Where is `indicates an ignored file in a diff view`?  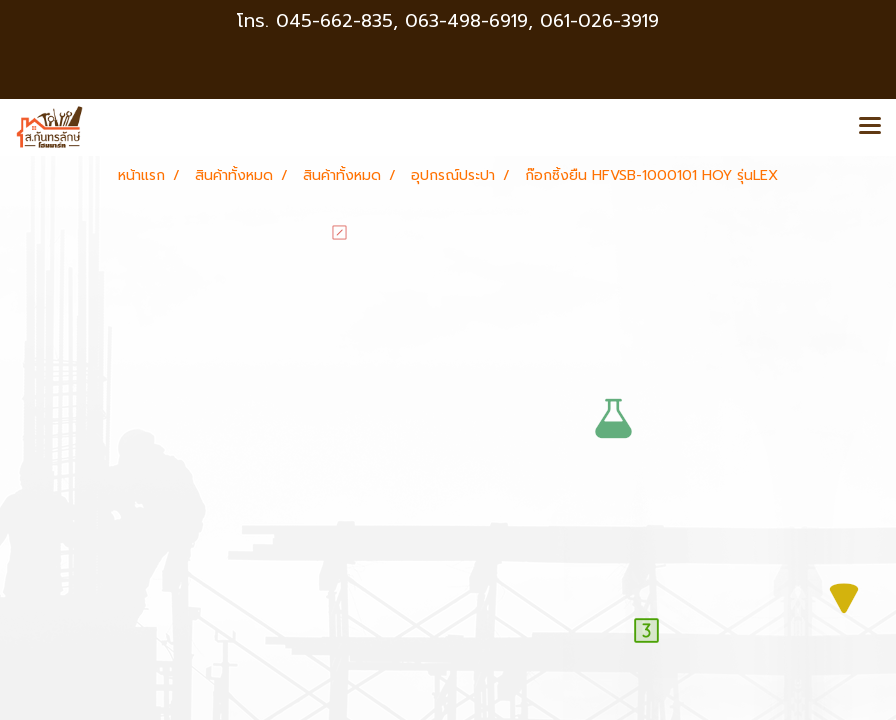 indicates an ignored file in a diff view is located at coordinates (339, 232).